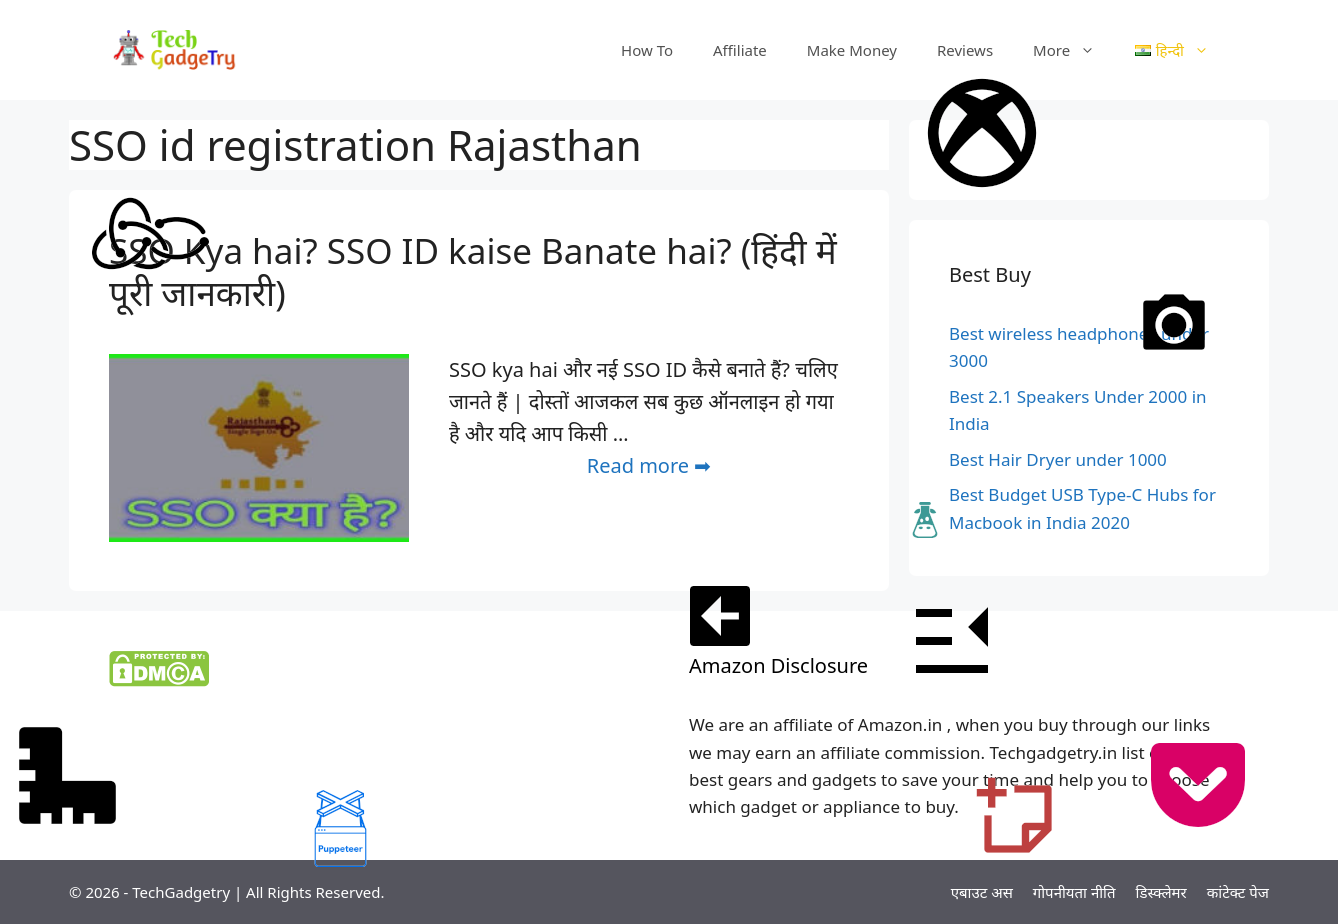 Image resolution: width=1338 pixels, height=924 pixels. I want to click on redux-saga library logo, so click(150, 233).